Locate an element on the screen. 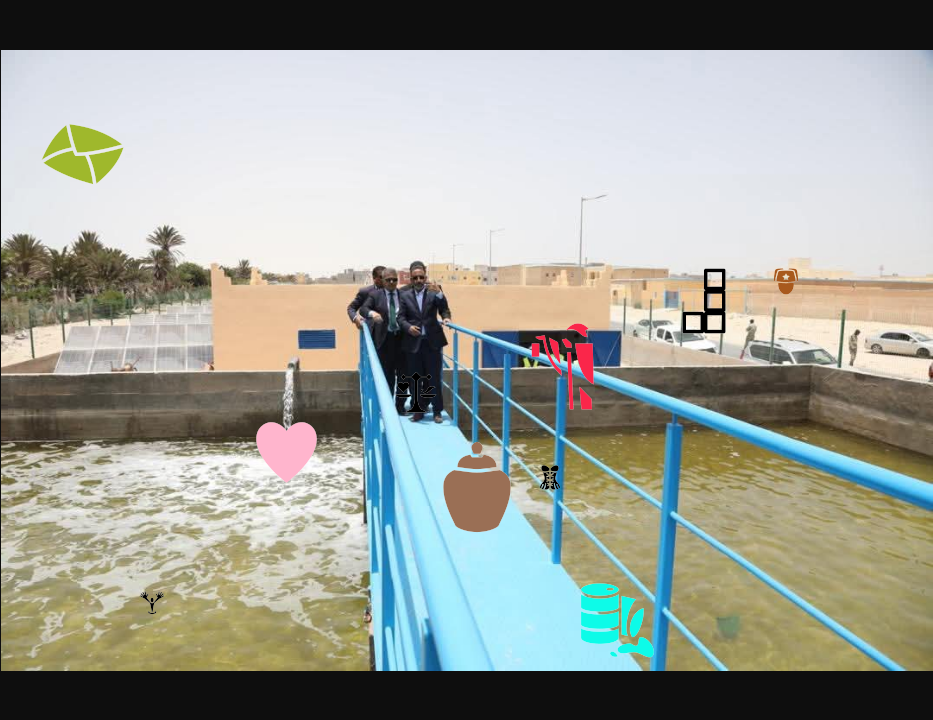 The image size is (933, 720). store or access inventory items is located at coordinates (477, 487).